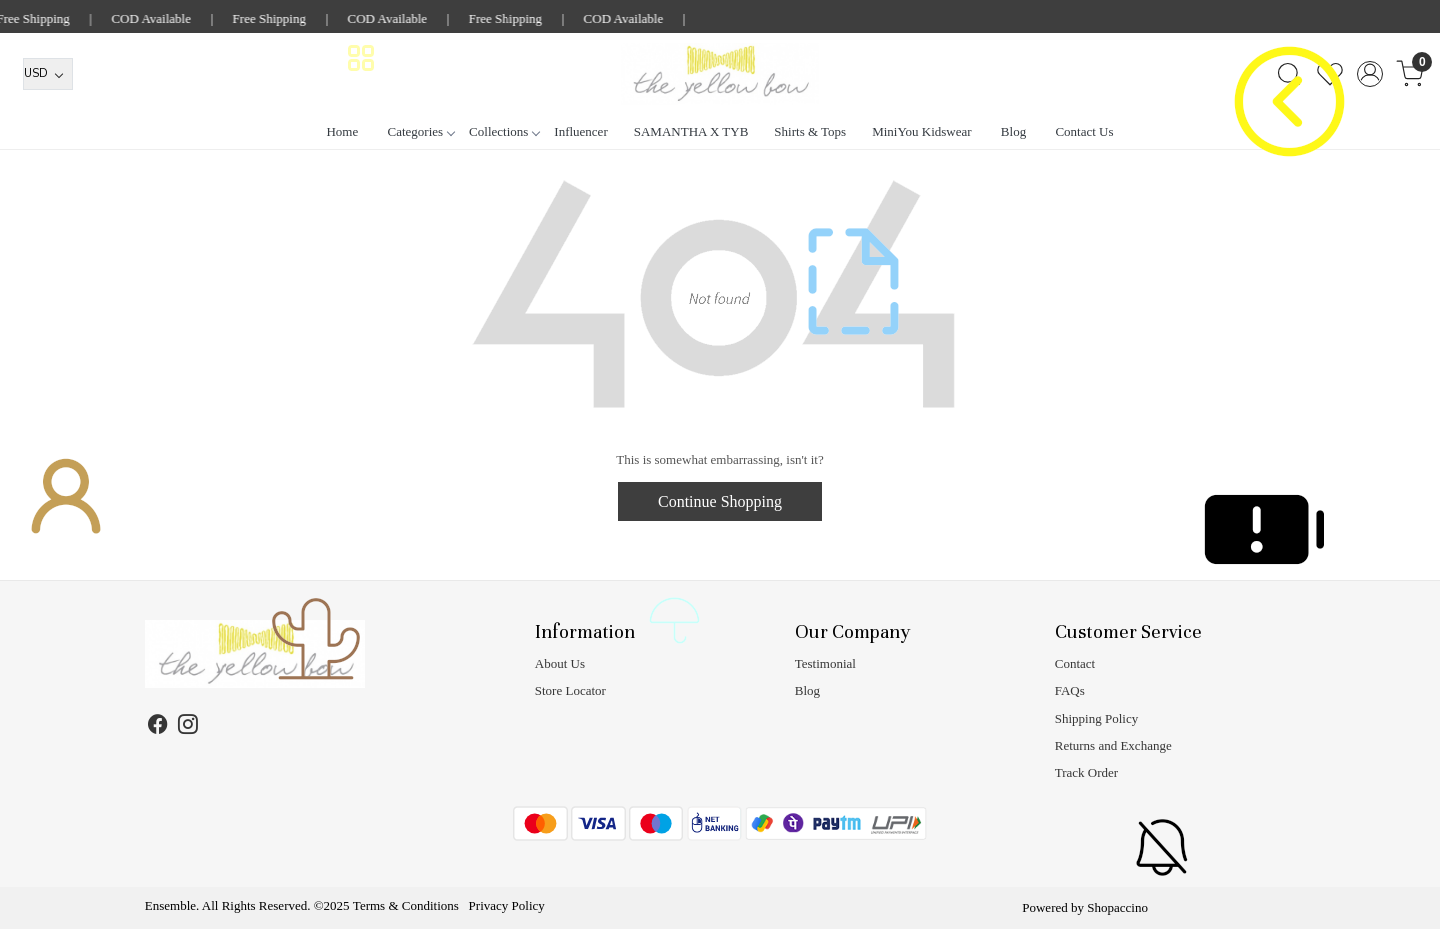 The image size is (1440, 929). What do you see at coordinates (1289, 101) in the screenshot?
I see `go back to previous screen` at bounding box center [1289, 101].